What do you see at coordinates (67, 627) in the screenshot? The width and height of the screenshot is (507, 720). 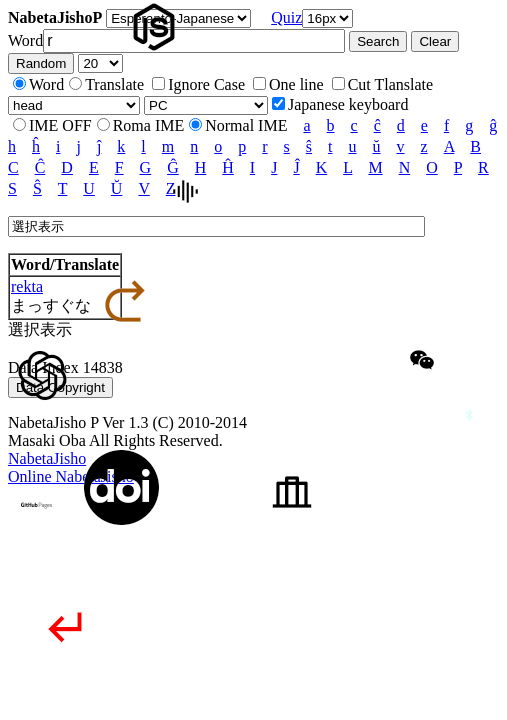 I see `return or go back to previous step` at bounding box center [67, 627].